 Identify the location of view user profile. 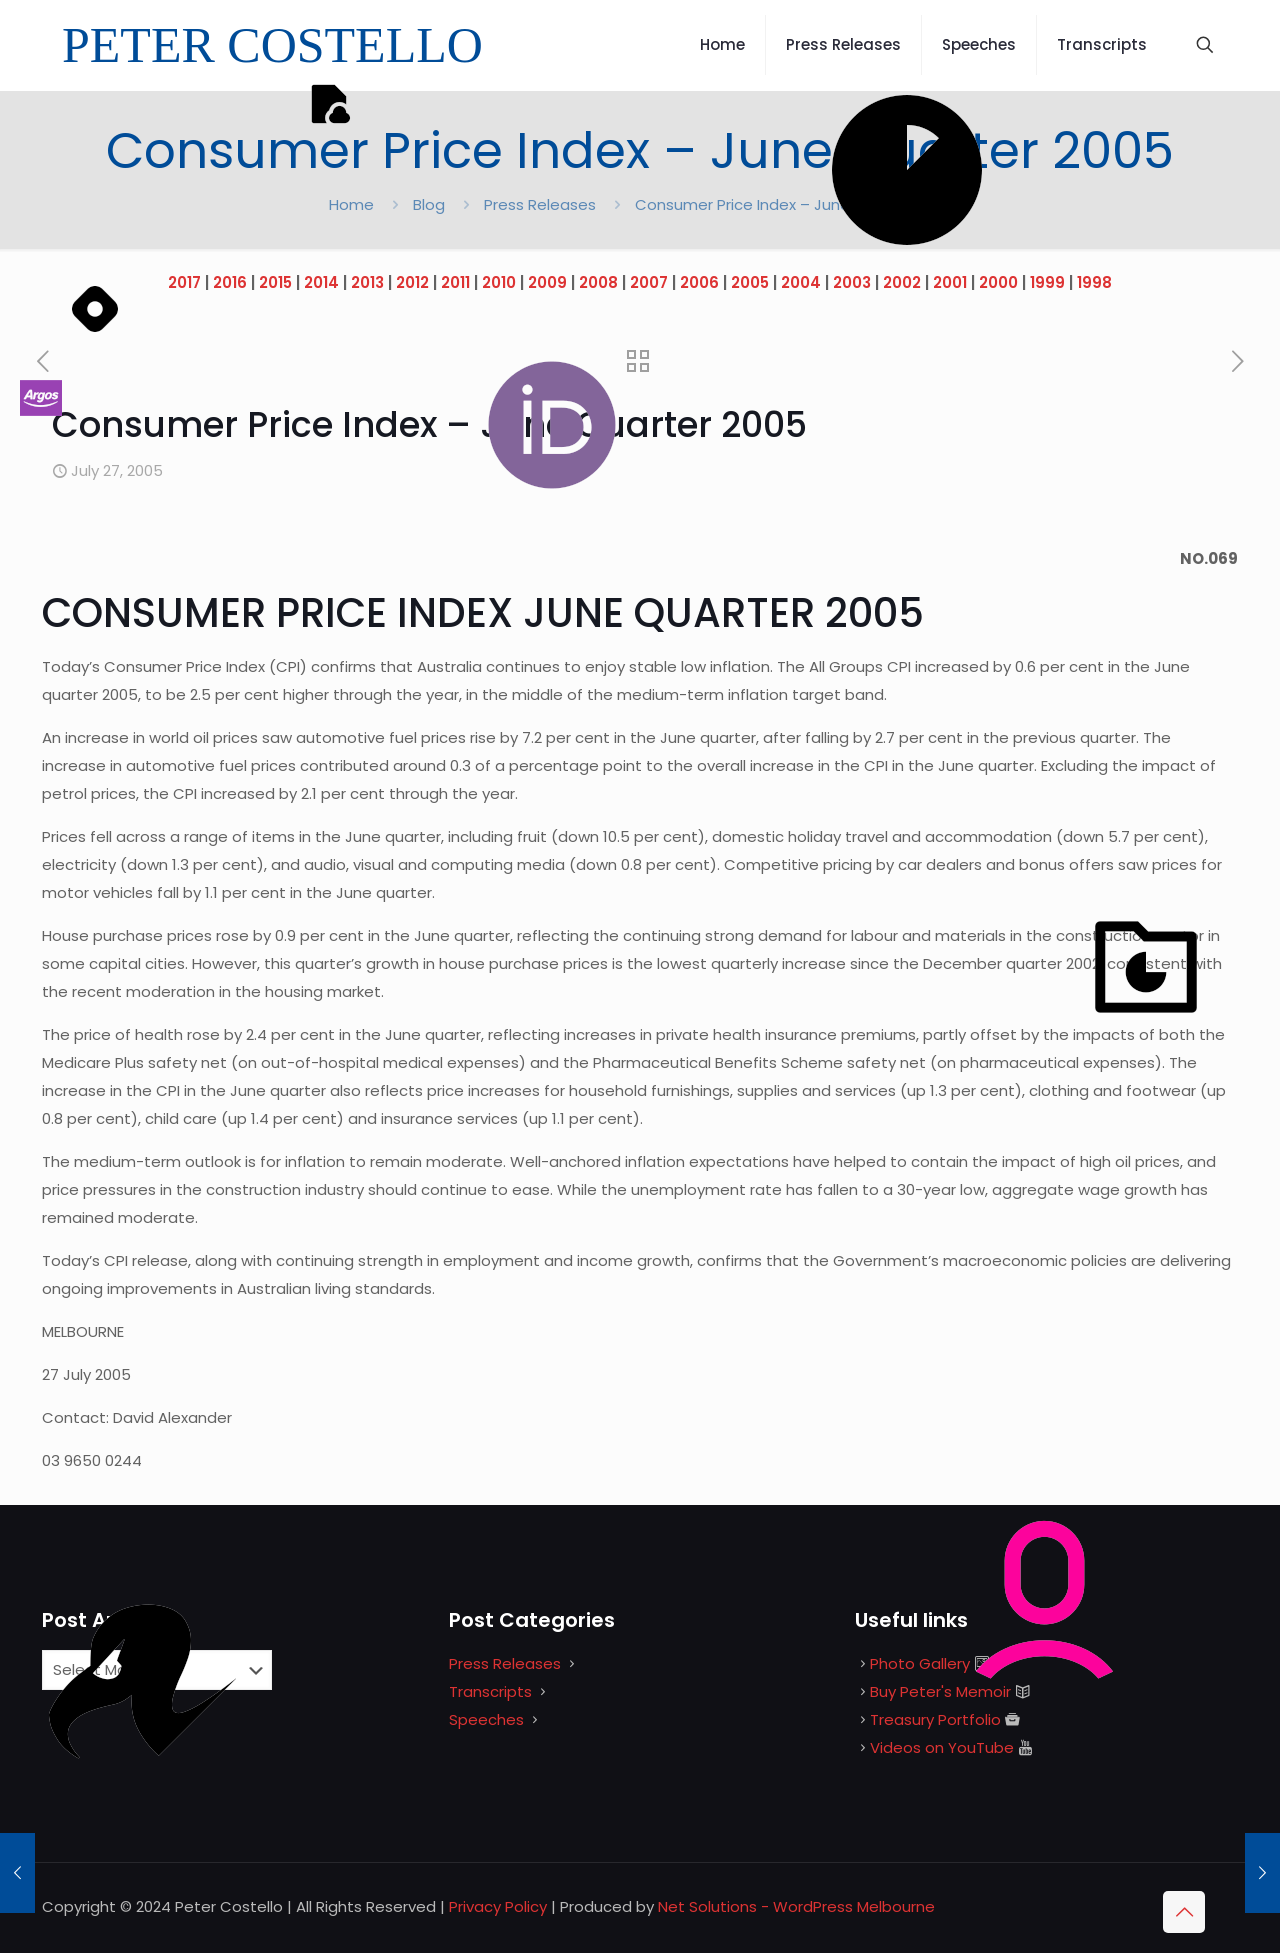
(1044, 1600).